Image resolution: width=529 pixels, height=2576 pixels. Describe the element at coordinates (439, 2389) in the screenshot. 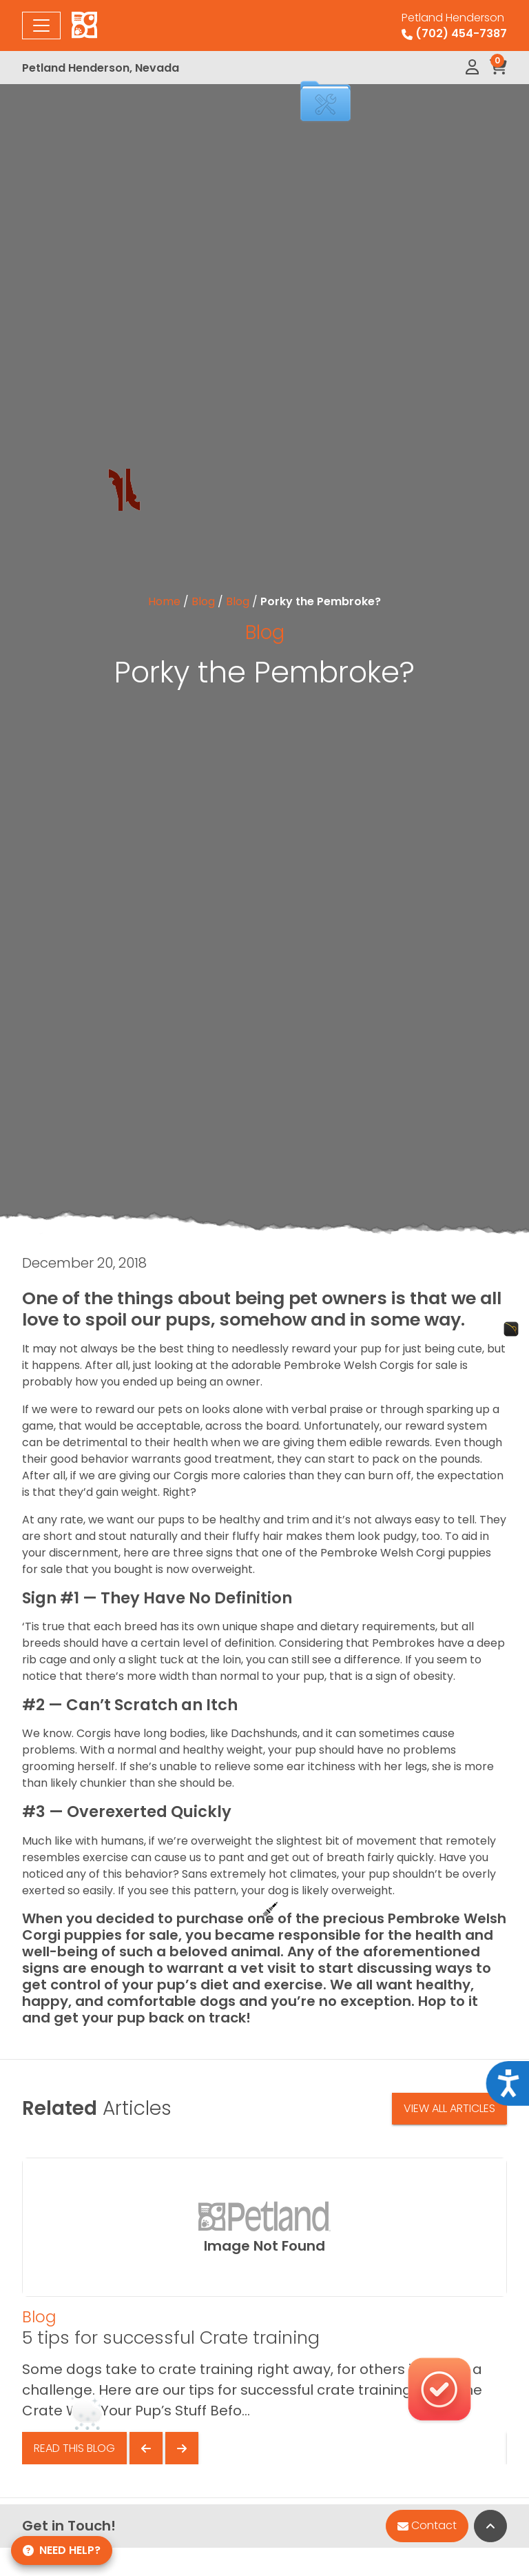

I see `open dconf editor to modify system configuration settings` at that location.